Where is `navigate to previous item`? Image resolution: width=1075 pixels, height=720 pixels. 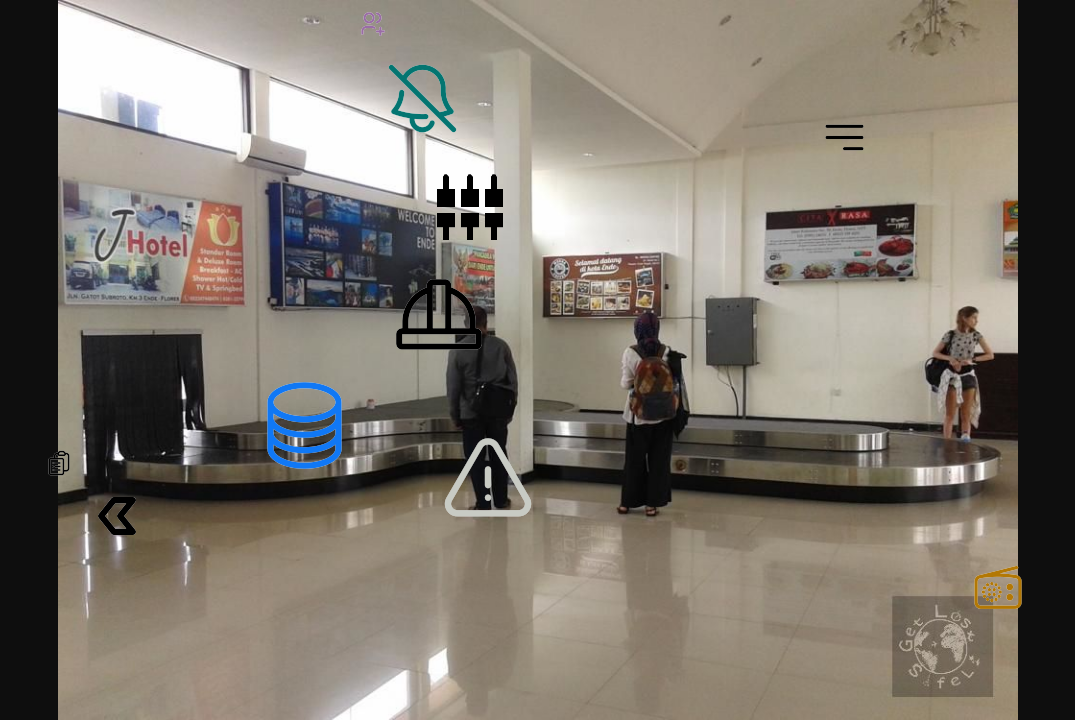 navigate to previous item is located at coordinates (117, 516).